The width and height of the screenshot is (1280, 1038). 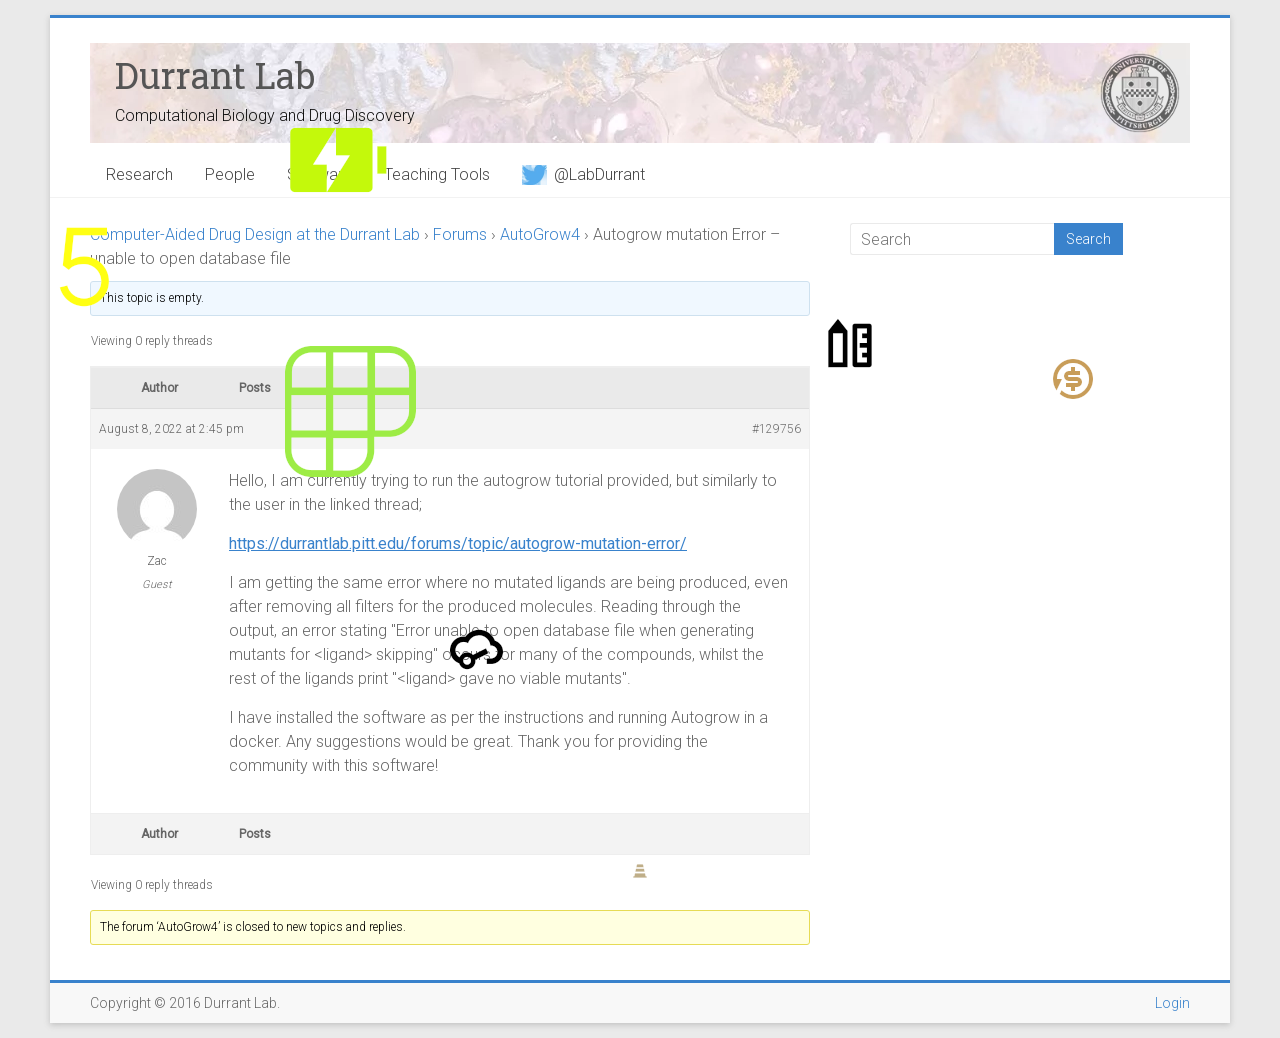 I want to click on open EasyEDA circuit design application, so click(x=476, y=649).